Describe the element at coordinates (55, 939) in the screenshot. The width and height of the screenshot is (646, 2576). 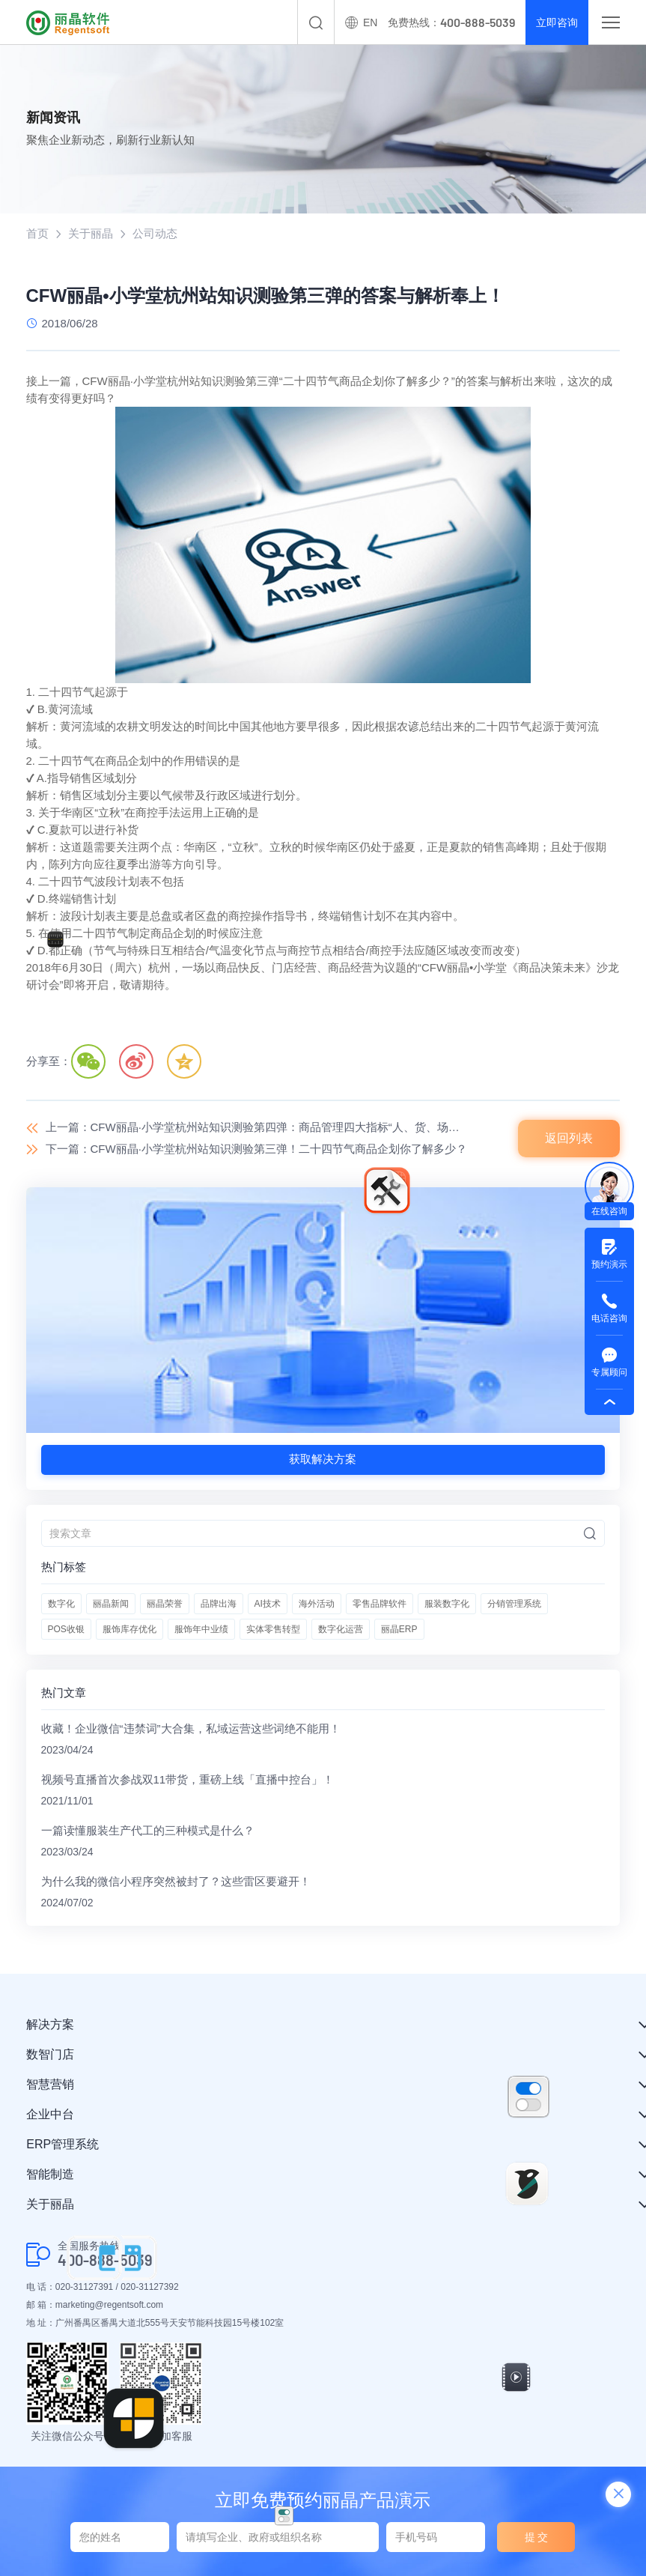
I see `open the Measure app` at that location.